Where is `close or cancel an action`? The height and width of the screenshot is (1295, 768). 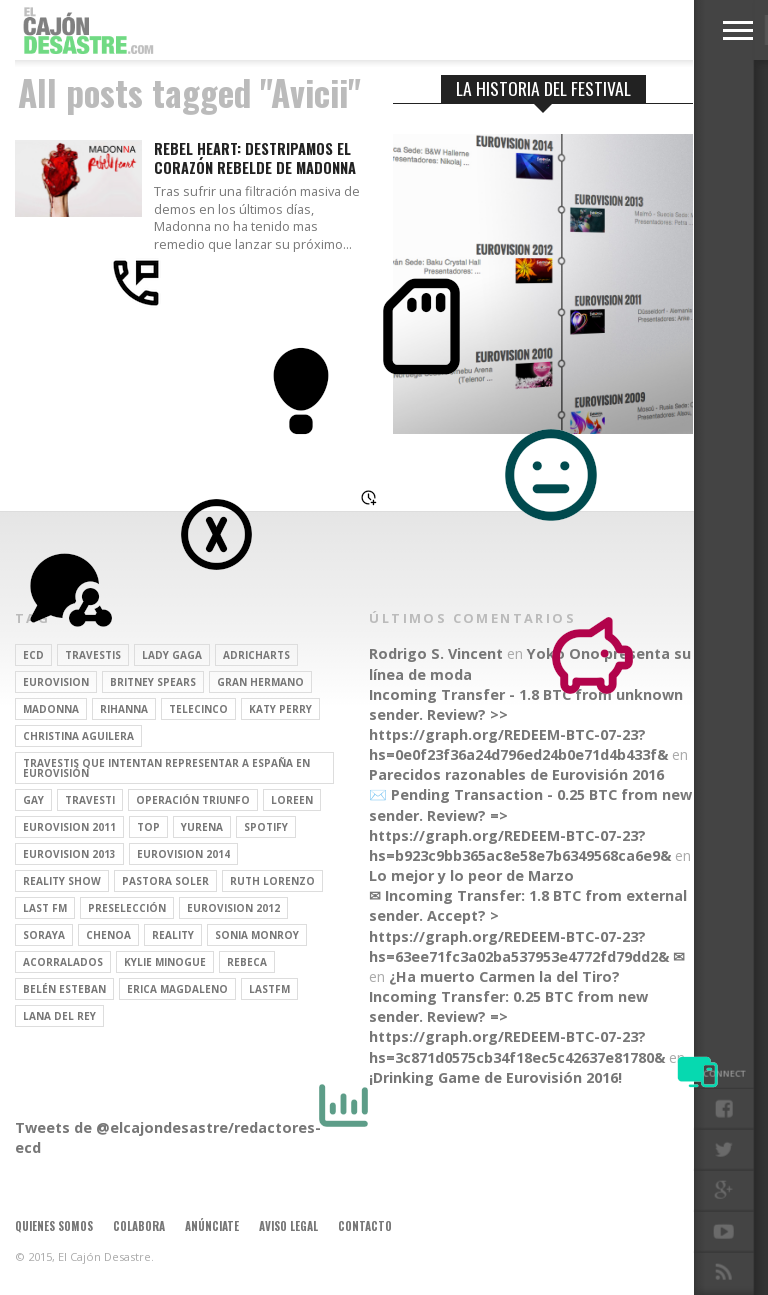
close or cancel an action is located at coordinates (216, 534).